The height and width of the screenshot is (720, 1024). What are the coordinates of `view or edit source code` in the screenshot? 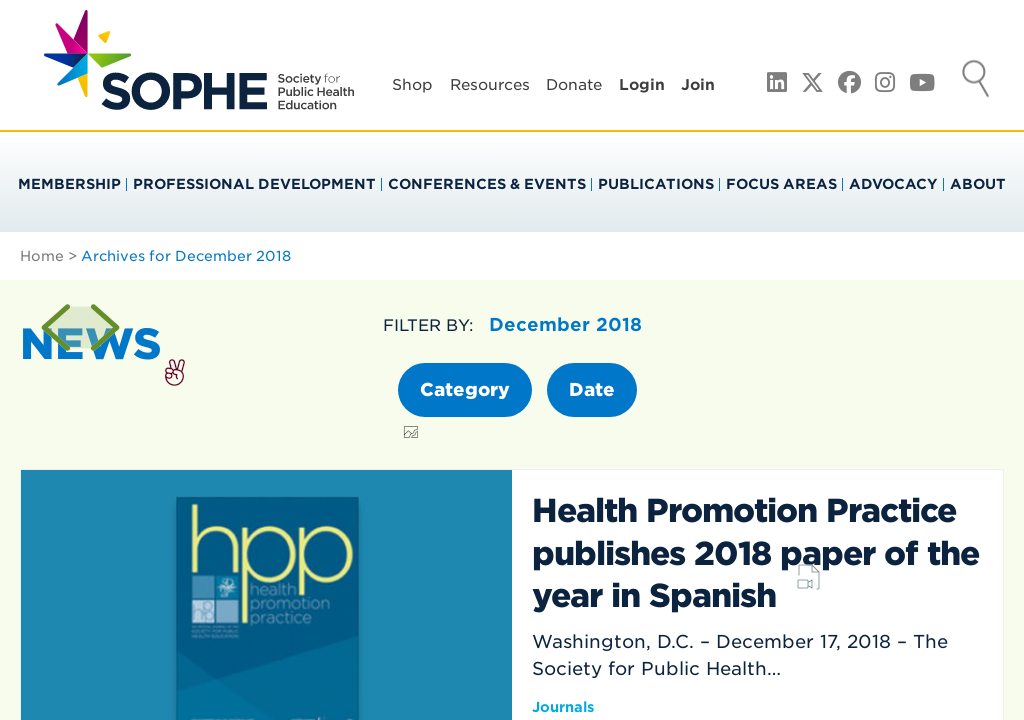 It's located at (80, 327).